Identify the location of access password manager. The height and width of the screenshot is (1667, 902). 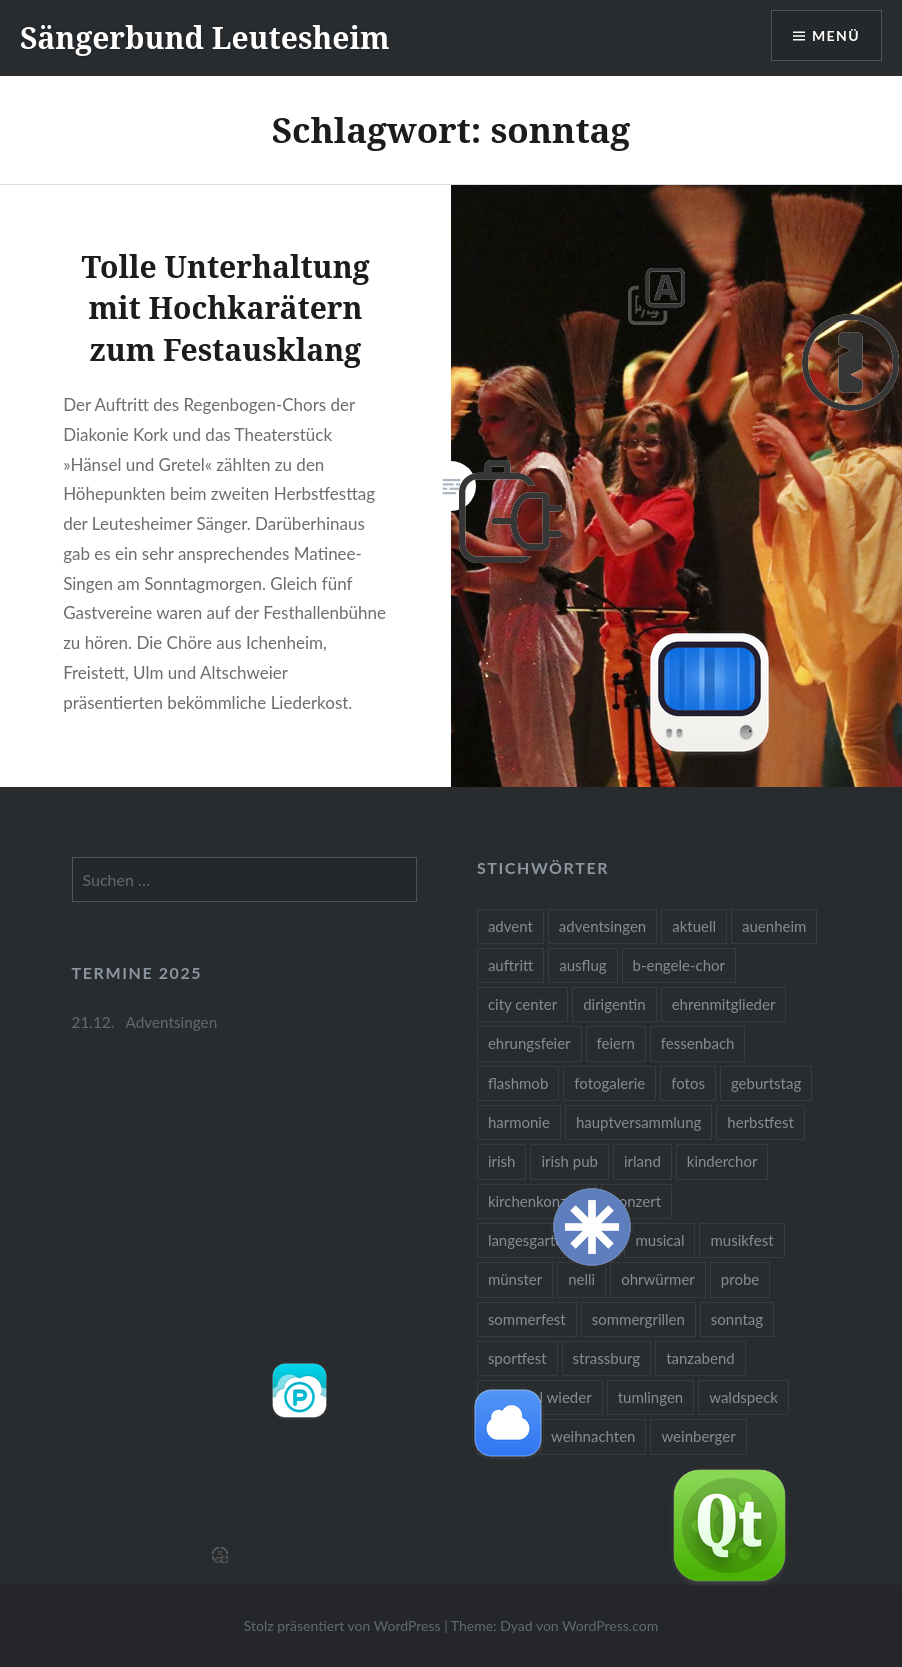
(850, 362).